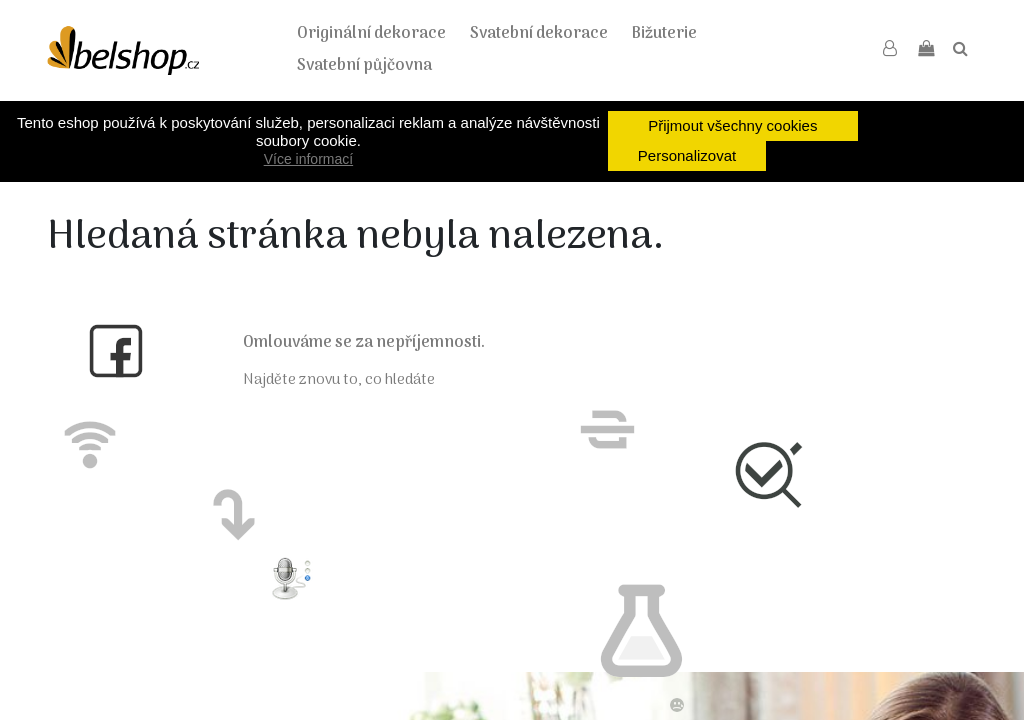  I want to click on apply strikethrough formatting to selected text, so click(607, 429).